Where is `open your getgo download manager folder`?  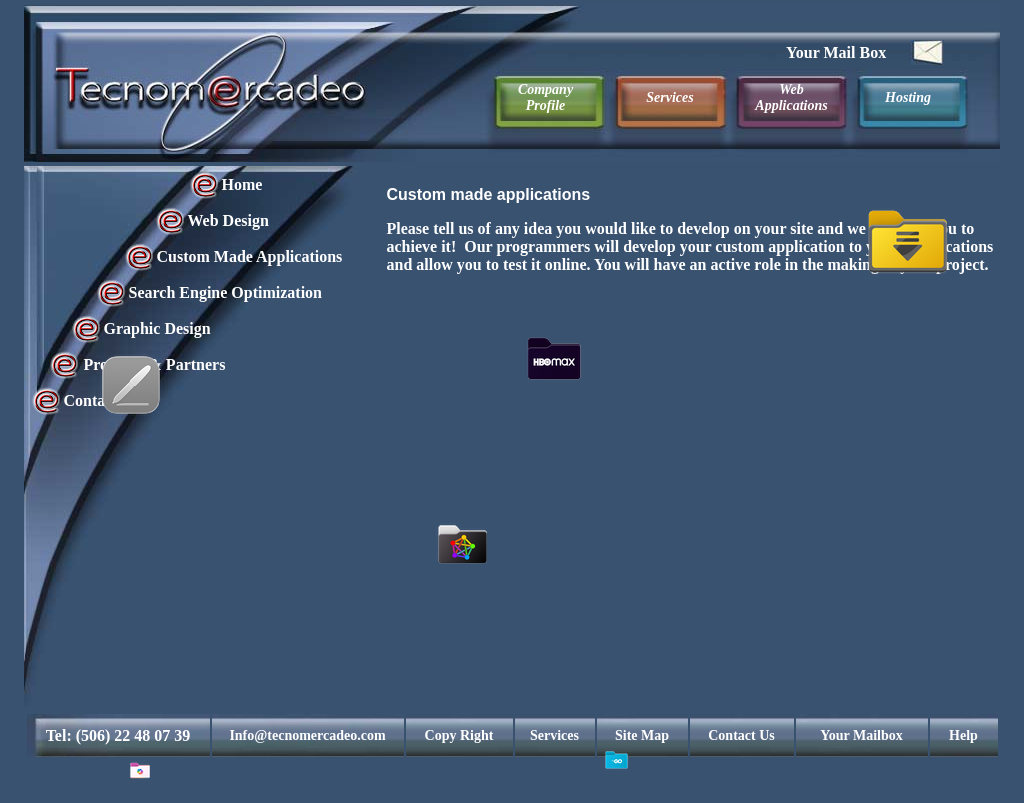
open your getgo download manager folder is located at coordinates (907, 243).